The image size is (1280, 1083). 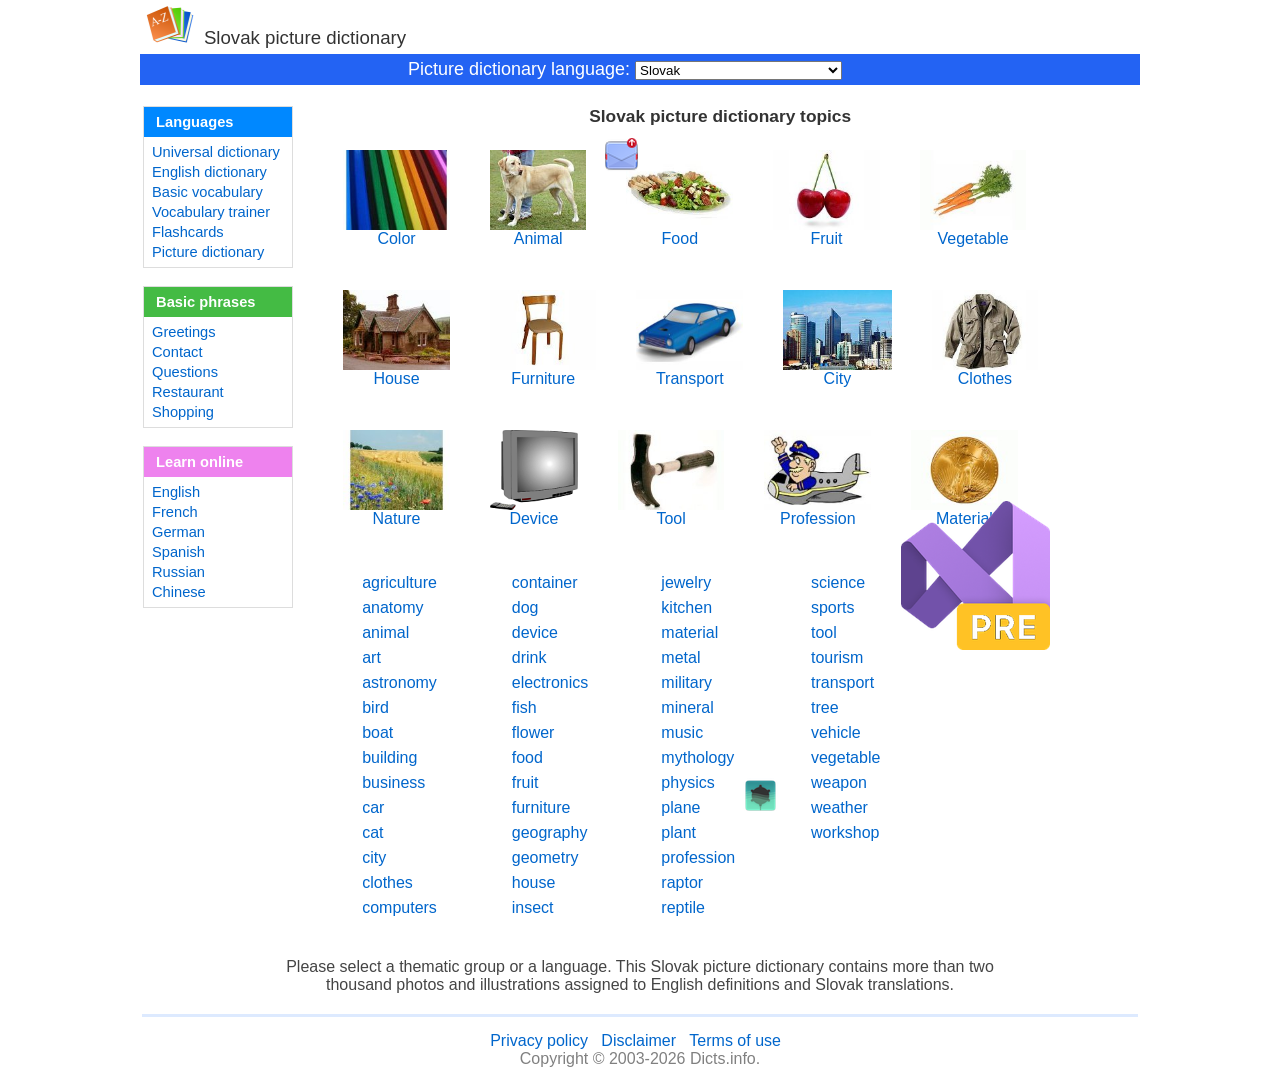 What do you see at coordinates (975, 575) in the screenshot?
I see `open visual studio preview application` at bounding box center [975, 575].